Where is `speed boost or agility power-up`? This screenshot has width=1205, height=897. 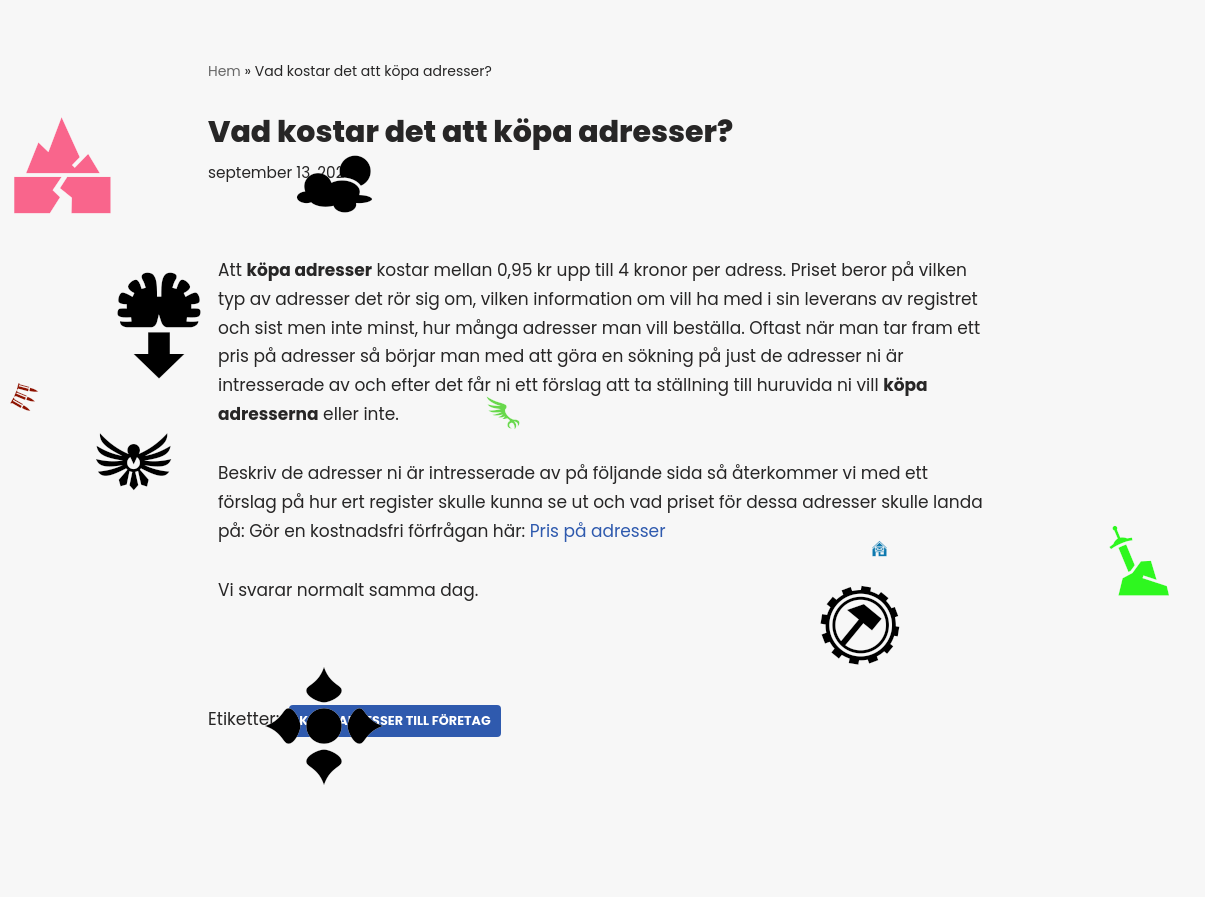 speed boost or agility power-up is located at coordinates (503, 413).